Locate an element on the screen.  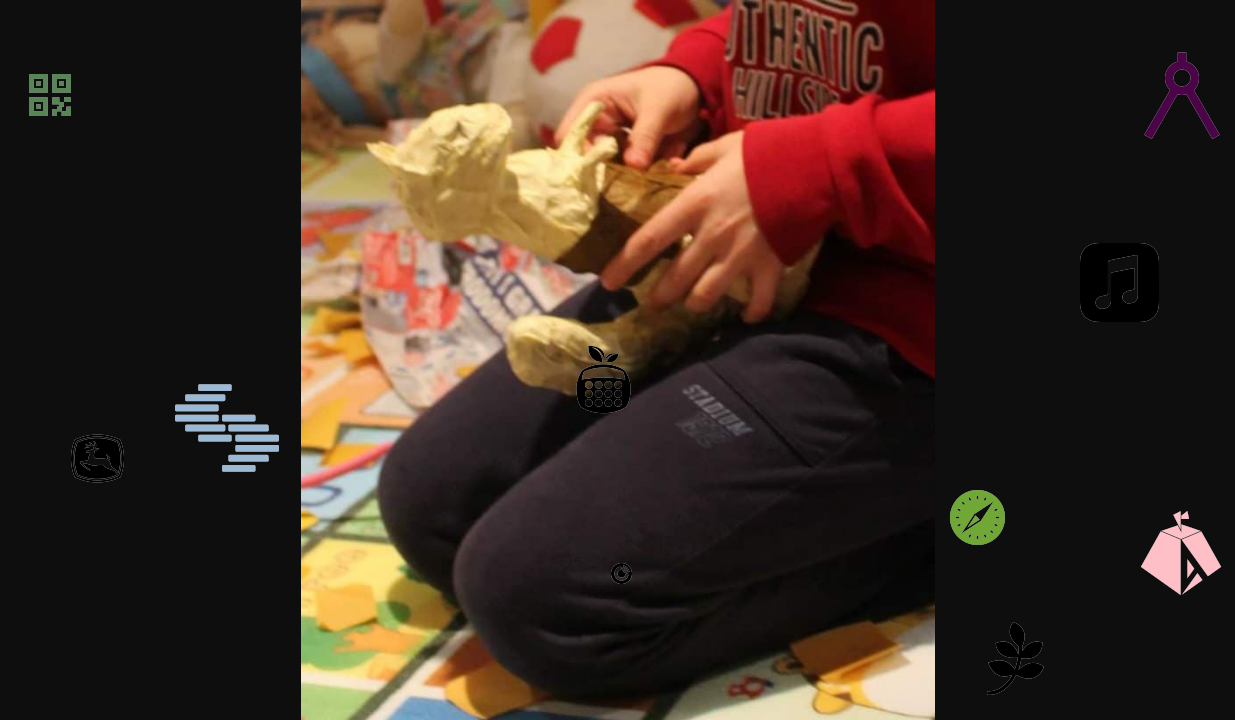
open apple music is located at coordinates (1119, 282).